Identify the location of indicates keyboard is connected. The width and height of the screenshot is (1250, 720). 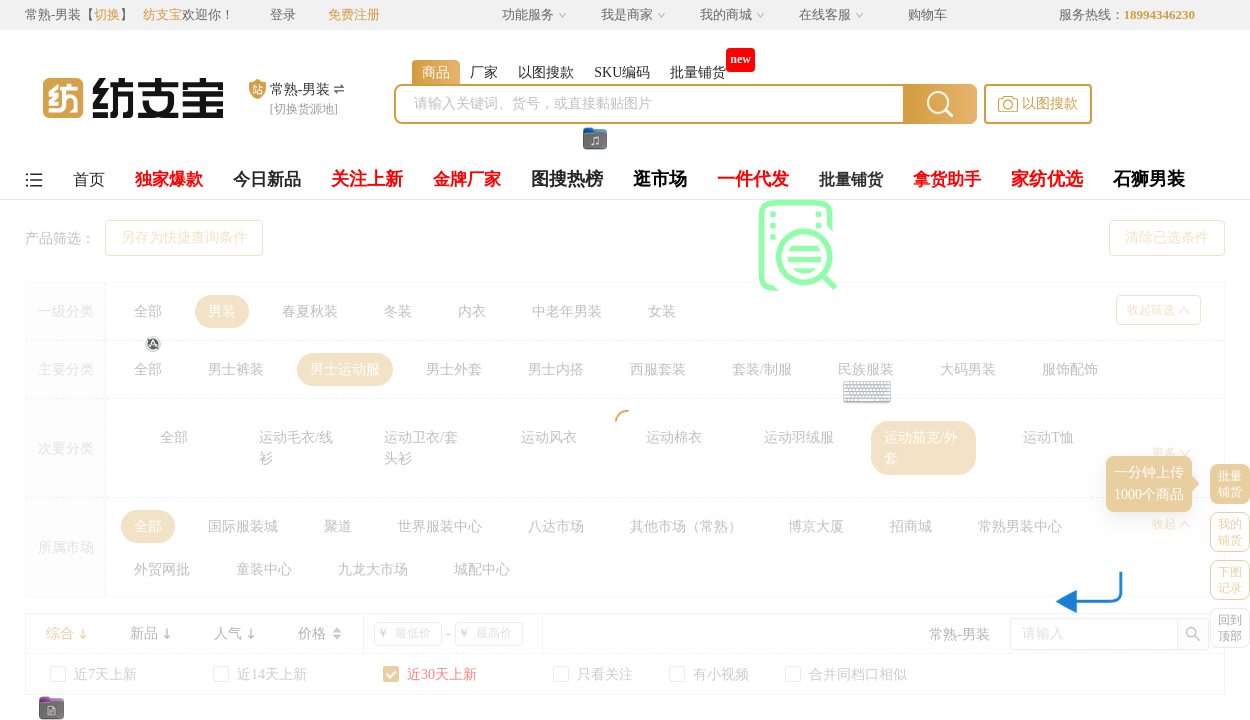
(867, 392).